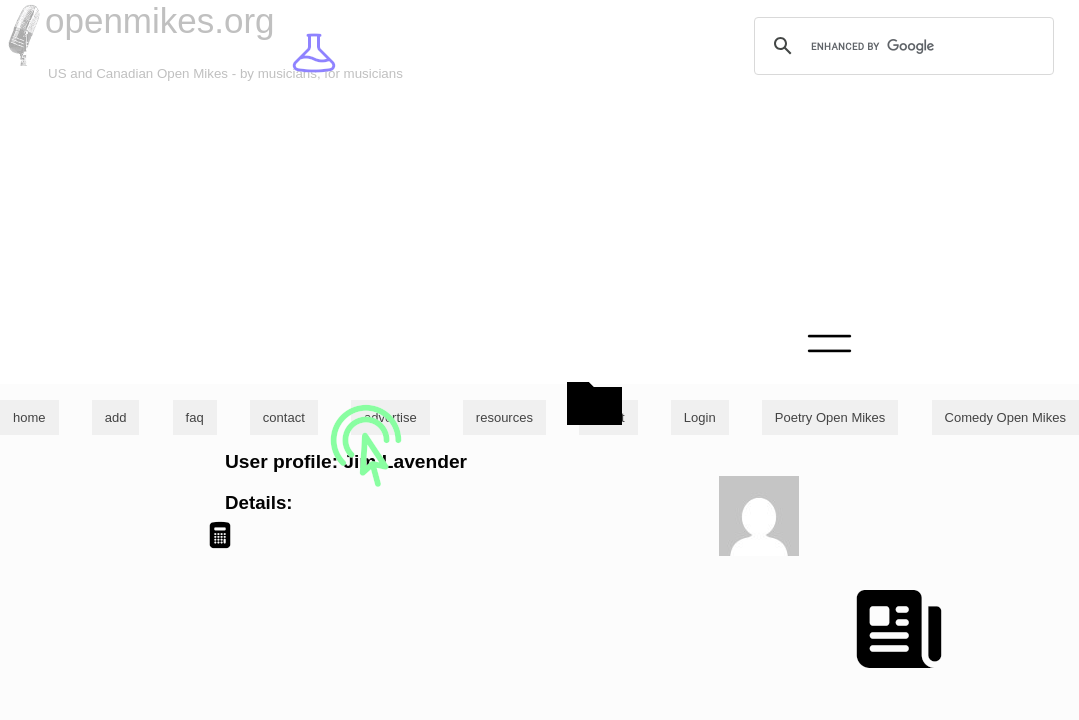 The width and height of the screenshot is (1079, 720). I want to click on access your files and documents, so click(594, 403).